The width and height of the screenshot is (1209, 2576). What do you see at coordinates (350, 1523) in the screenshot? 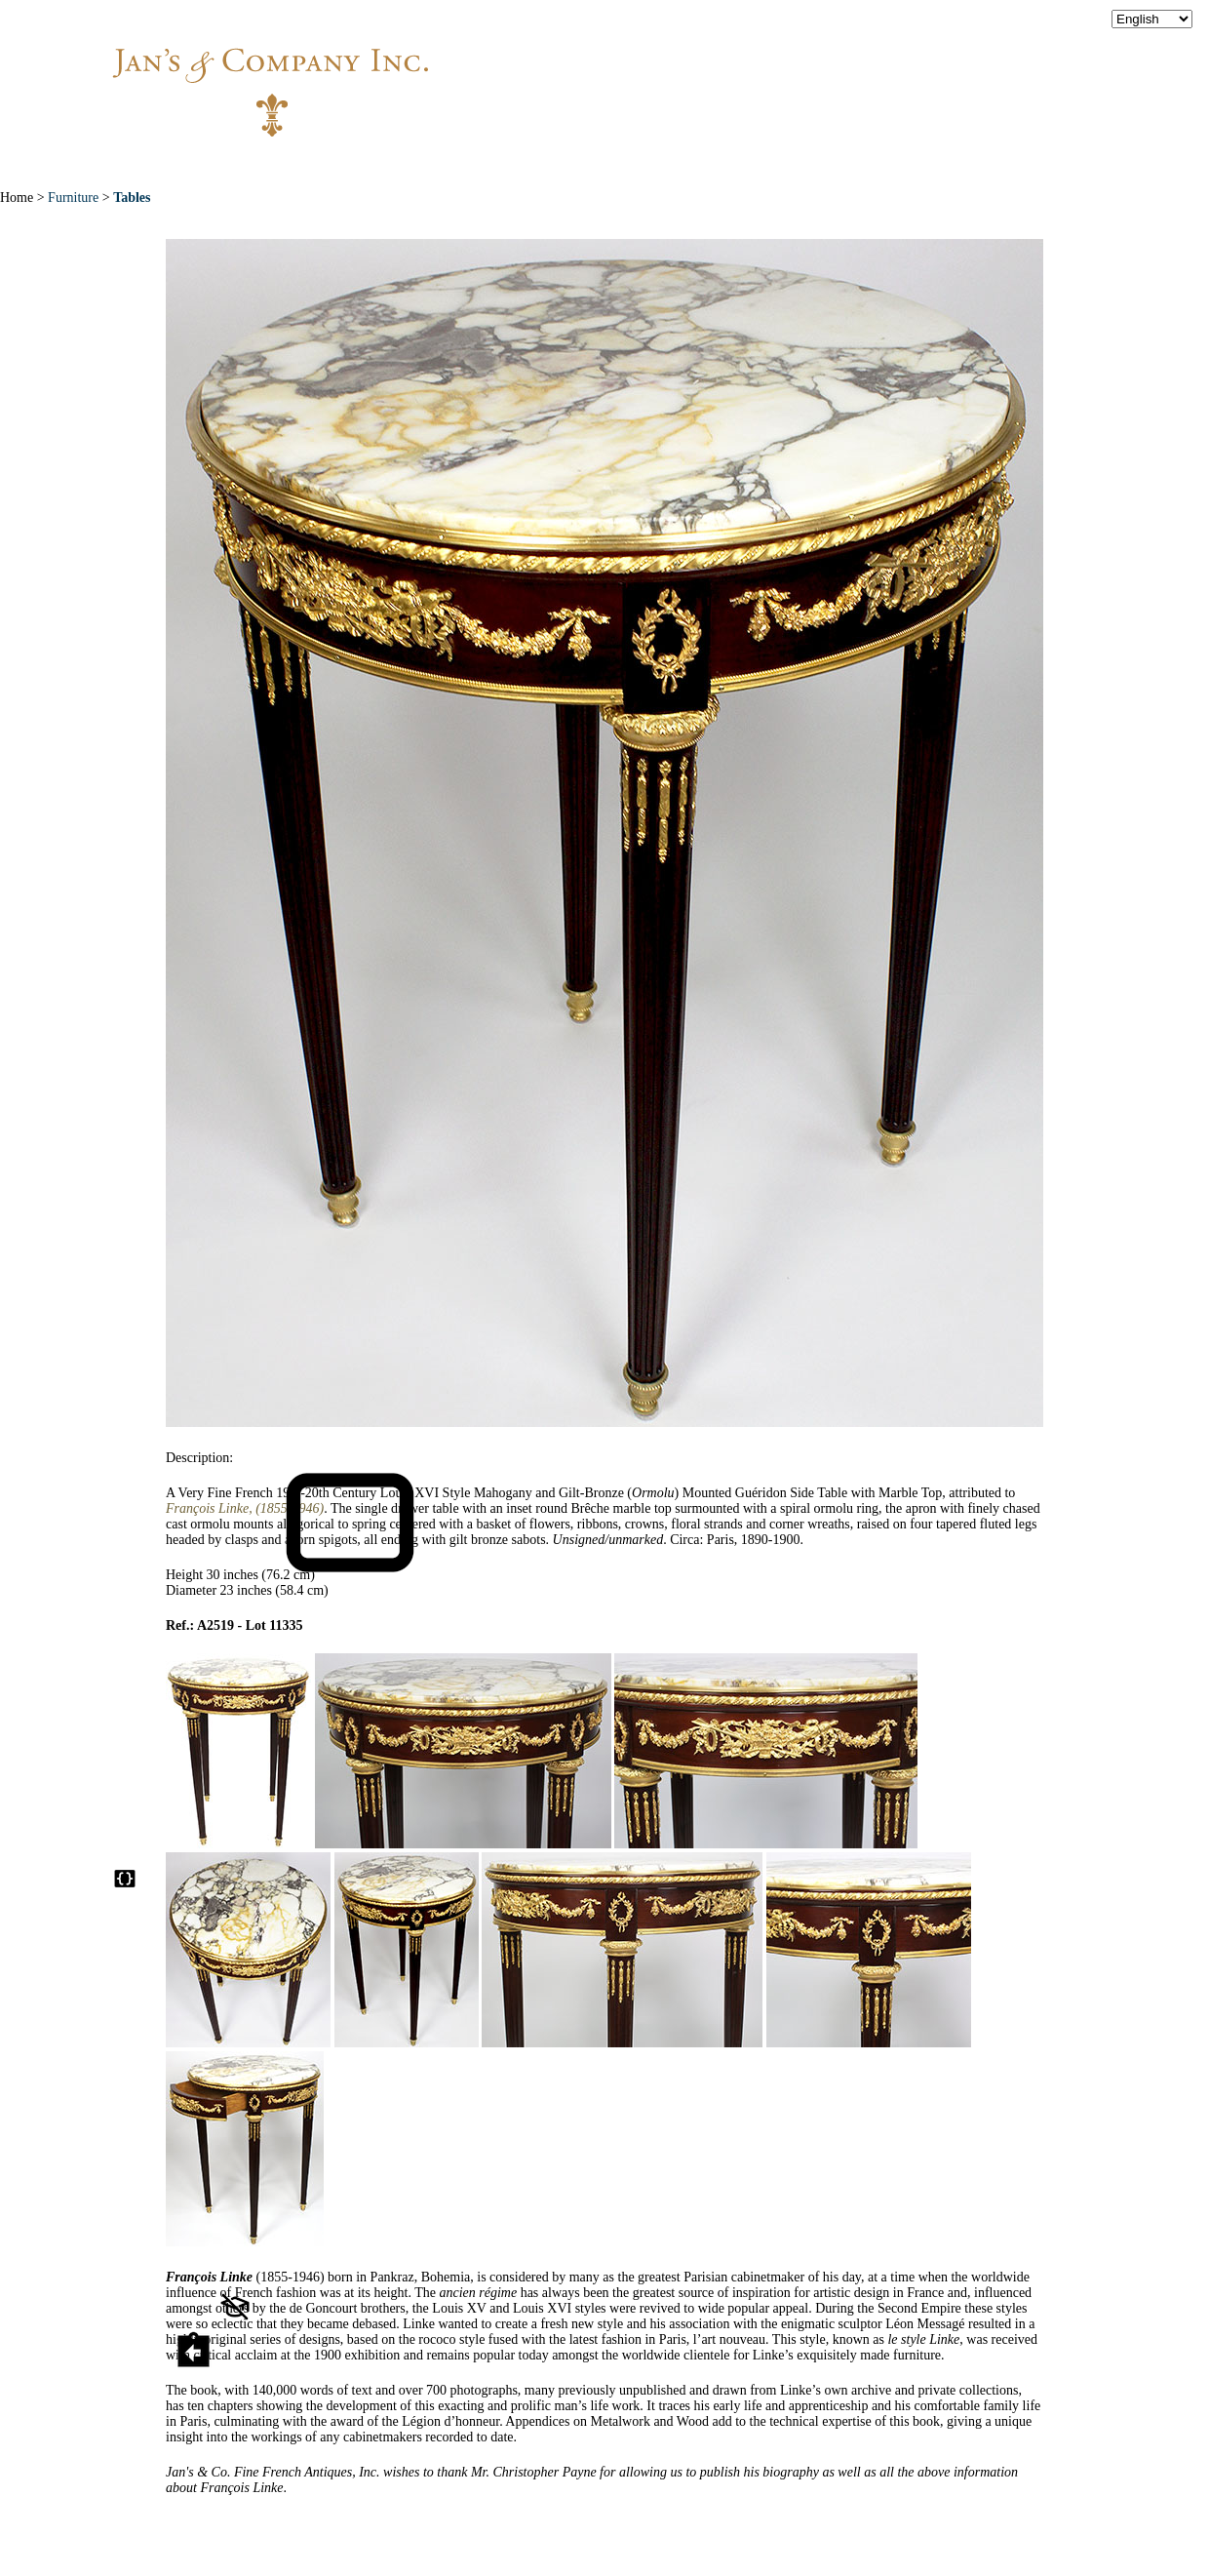
I see `crop image to 7:5 aspect ratio` at bounding box center [350, 1523].